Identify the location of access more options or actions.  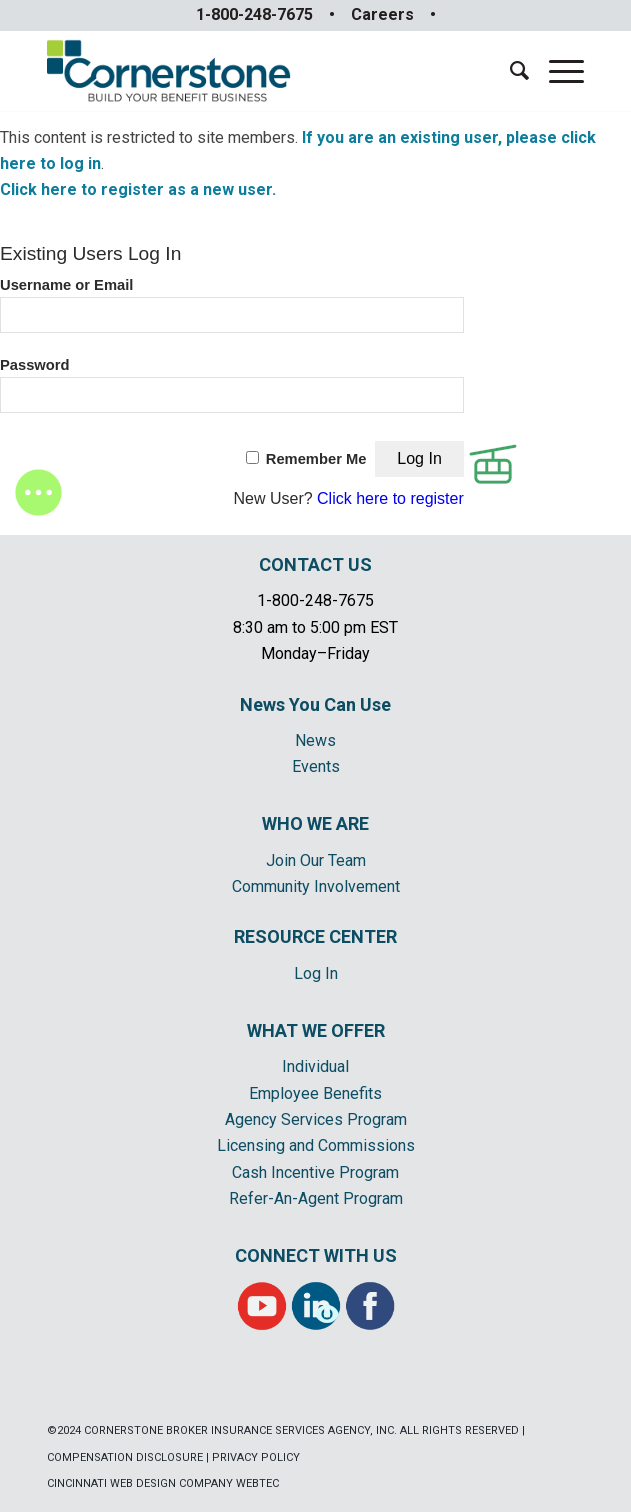
(38, 492).